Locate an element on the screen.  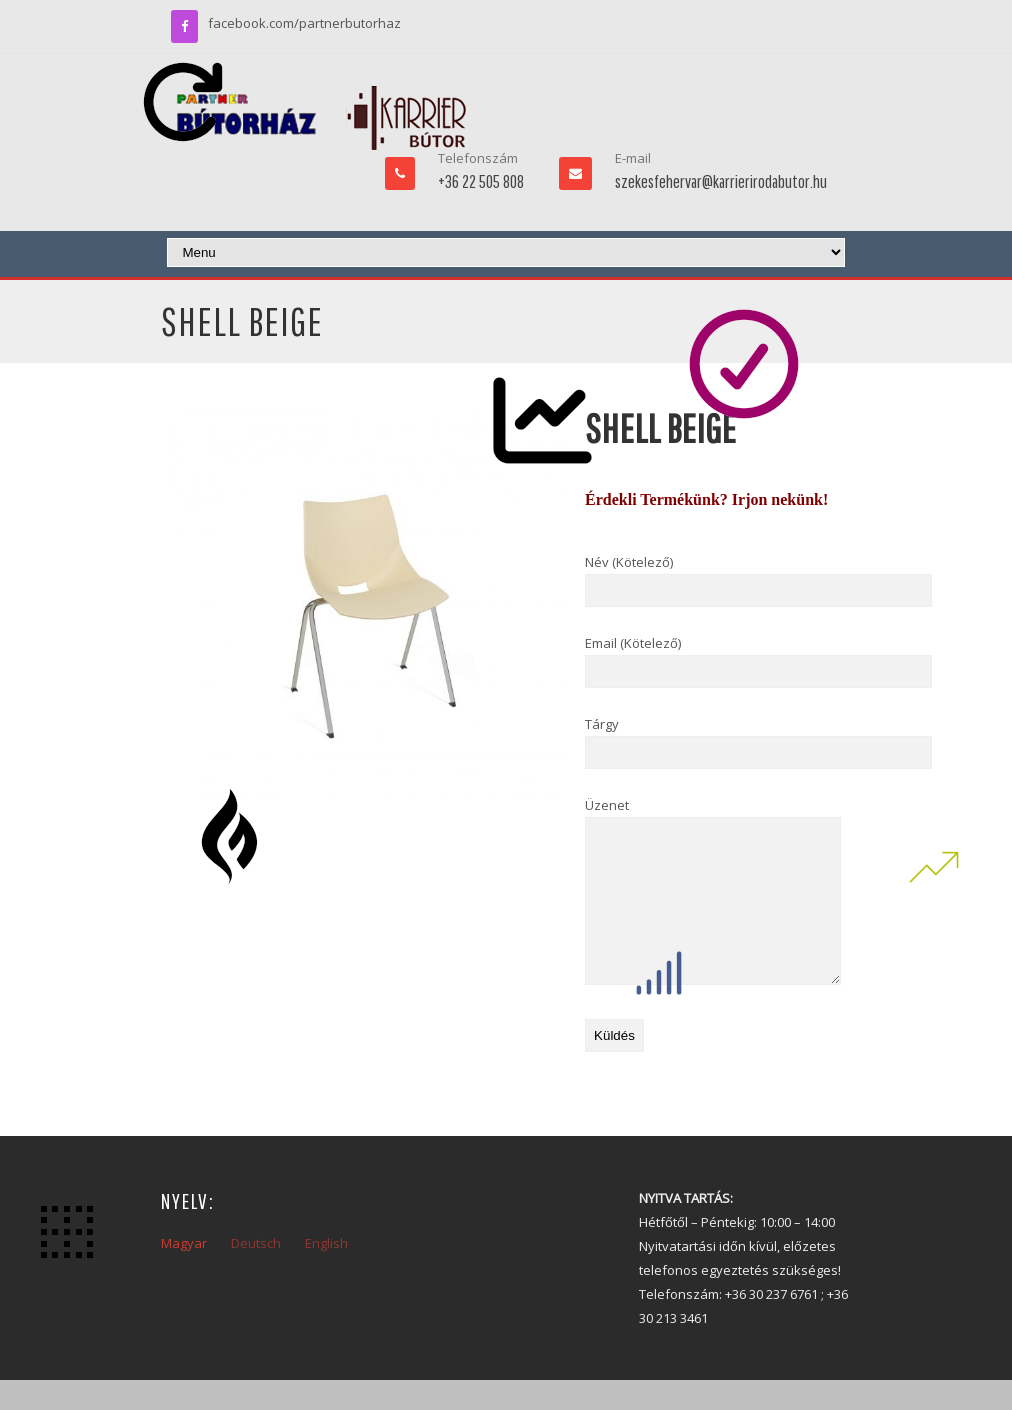
redo the last action is located at coordinates (183, 102).